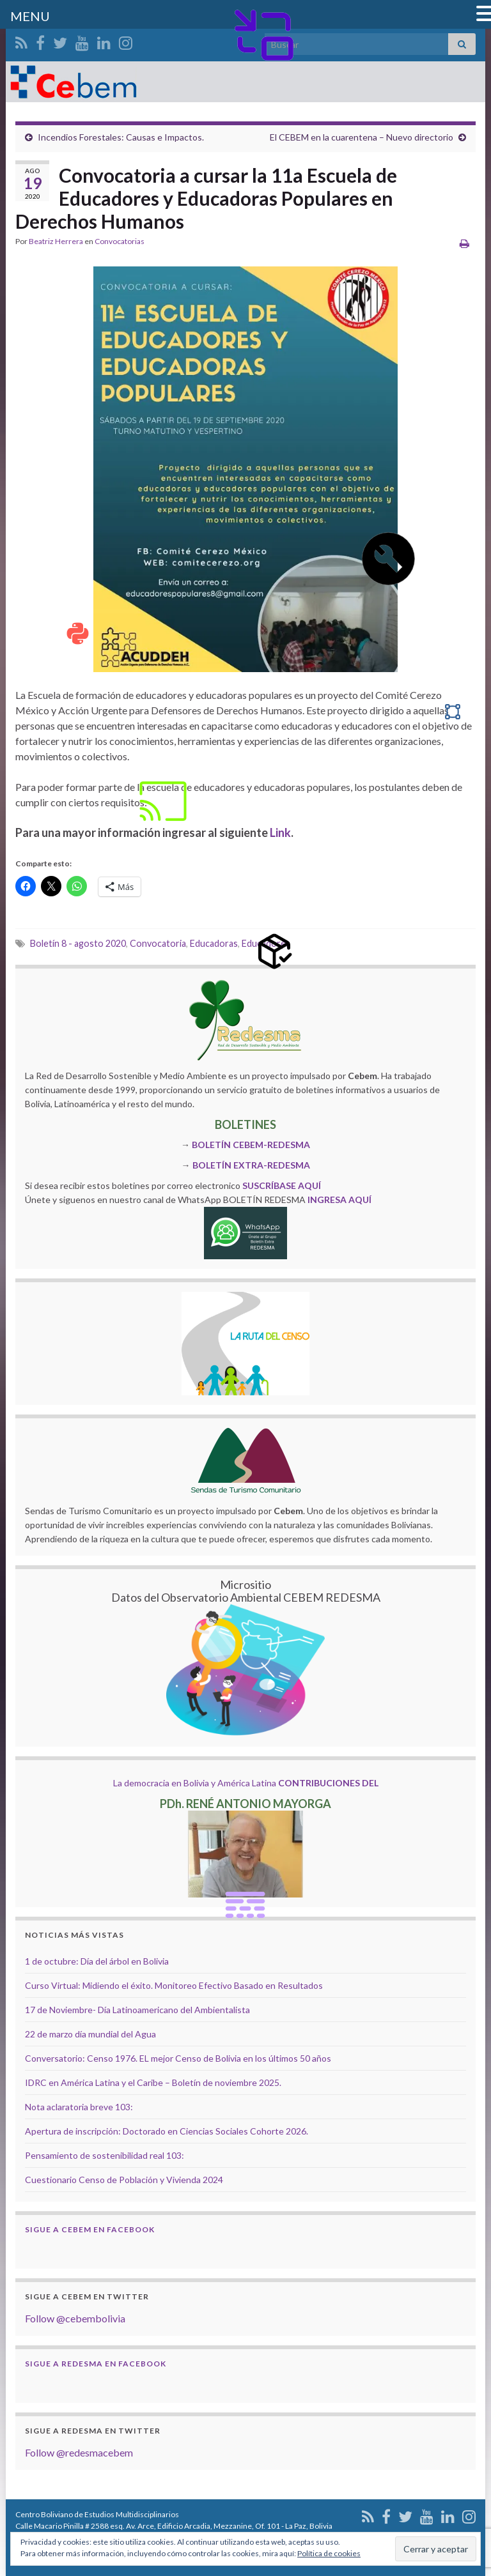 This screenshot has width=491, height=2576. I want to click on adjust gradient or color blend settings, so click(245, 1905).